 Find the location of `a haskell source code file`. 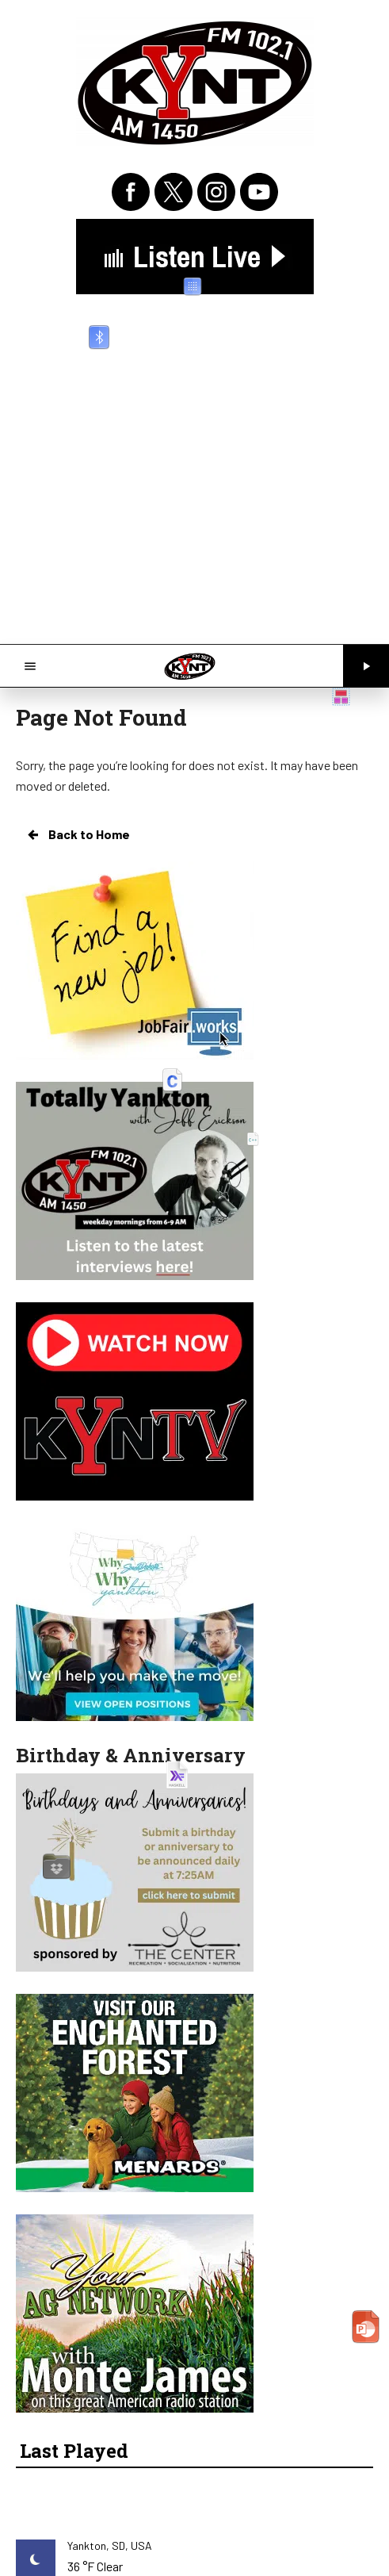

a haskell source code file is located at coordinates (177, 1775).